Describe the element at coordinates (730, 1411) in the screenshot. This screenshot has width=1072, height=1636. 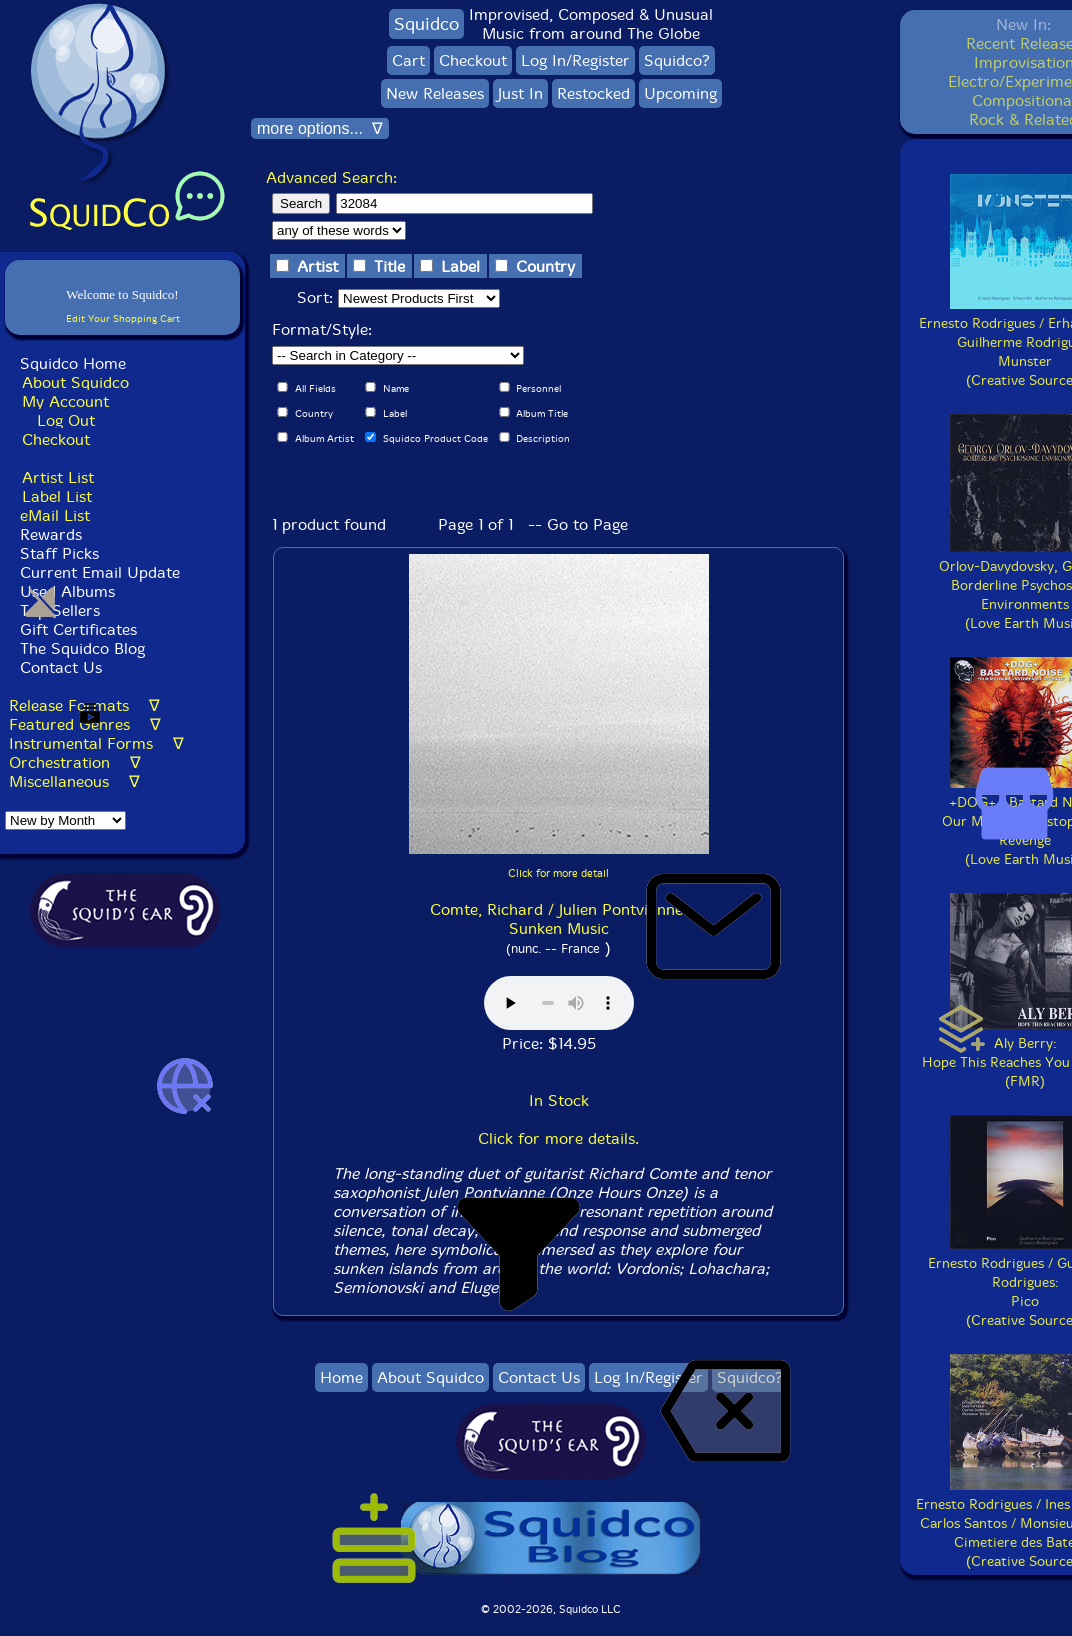
I see `delete the previous character` at that location.